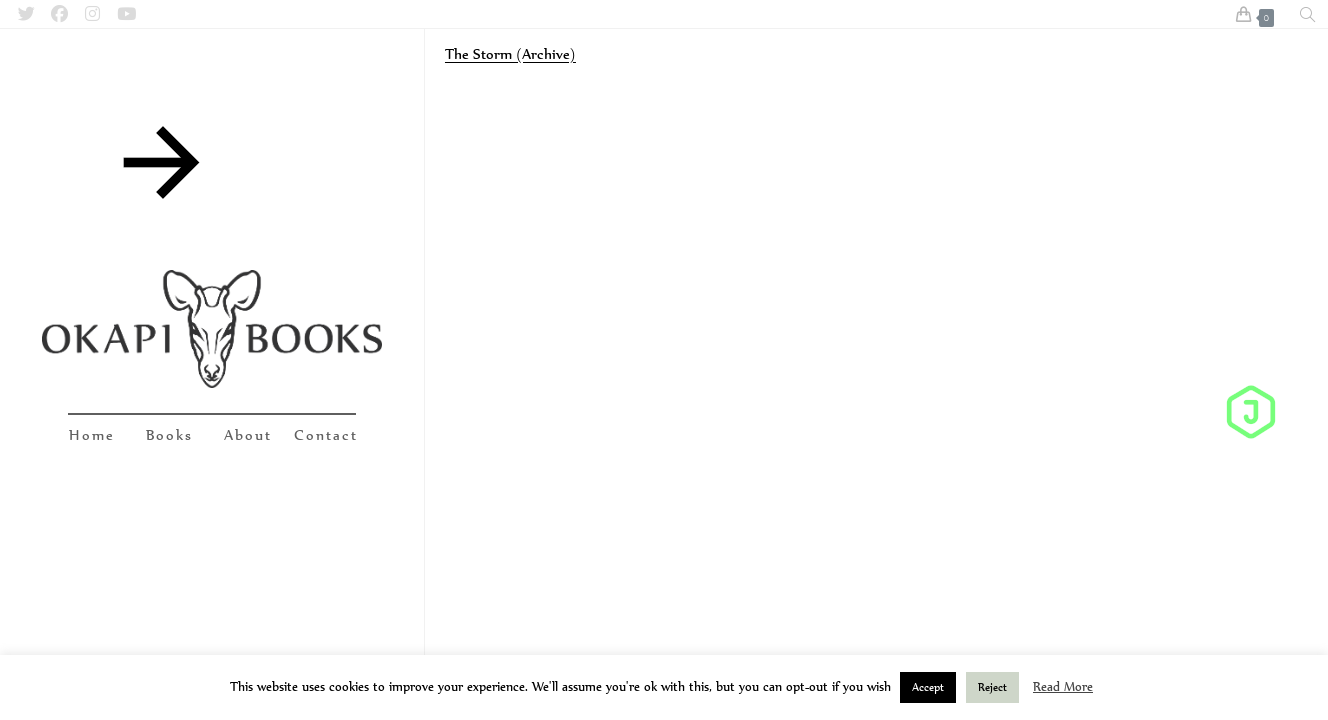 This screenshot has height=720, width=1328. Describe the element at coordinates (1251, 412) in the screenshot. I see `app or service icon with "J" branding` at that location.